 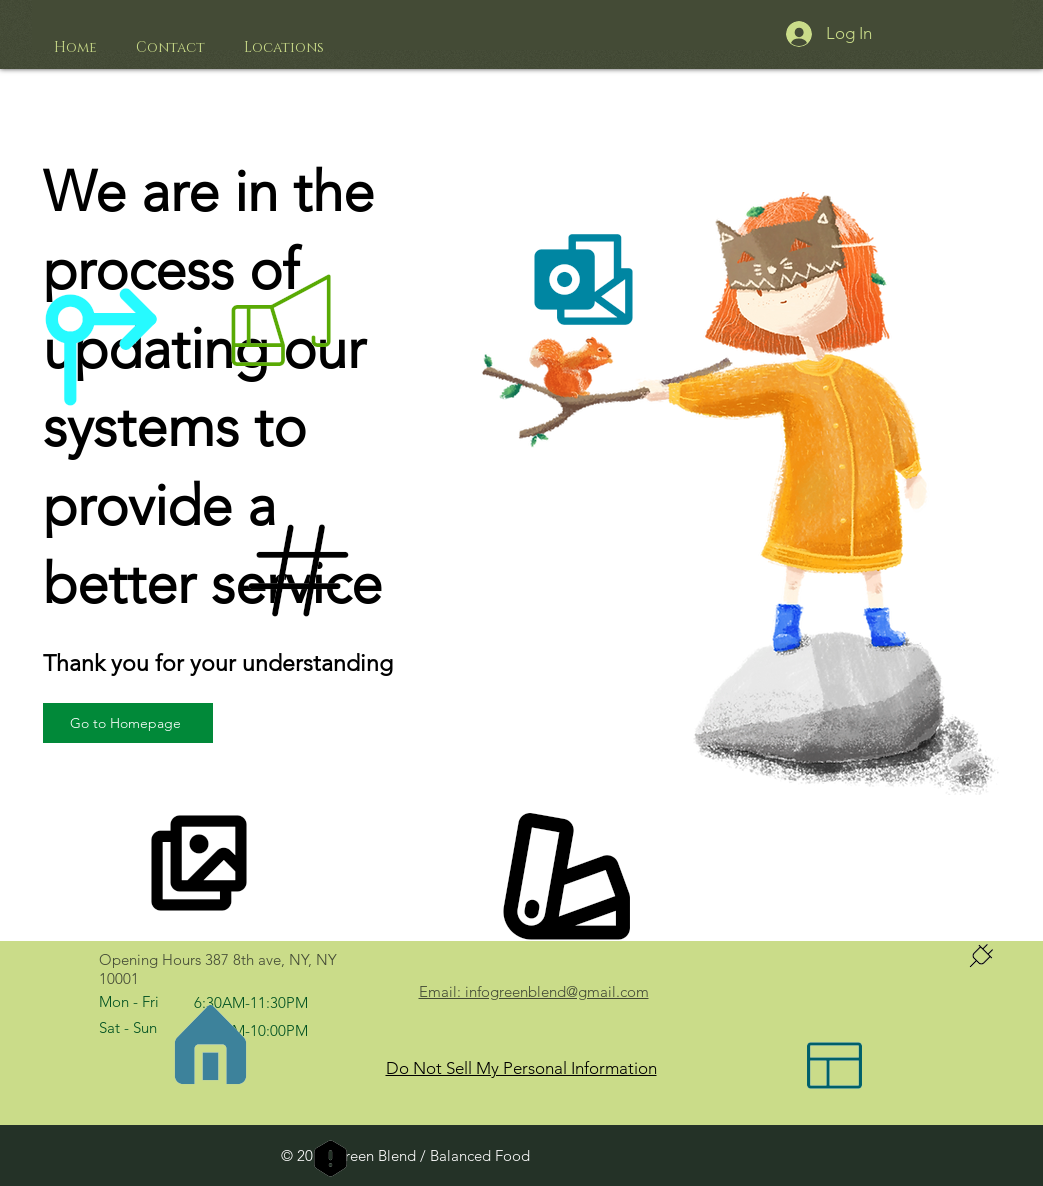 I want to click on view or browse hashtags, so click(x=298, y=570).